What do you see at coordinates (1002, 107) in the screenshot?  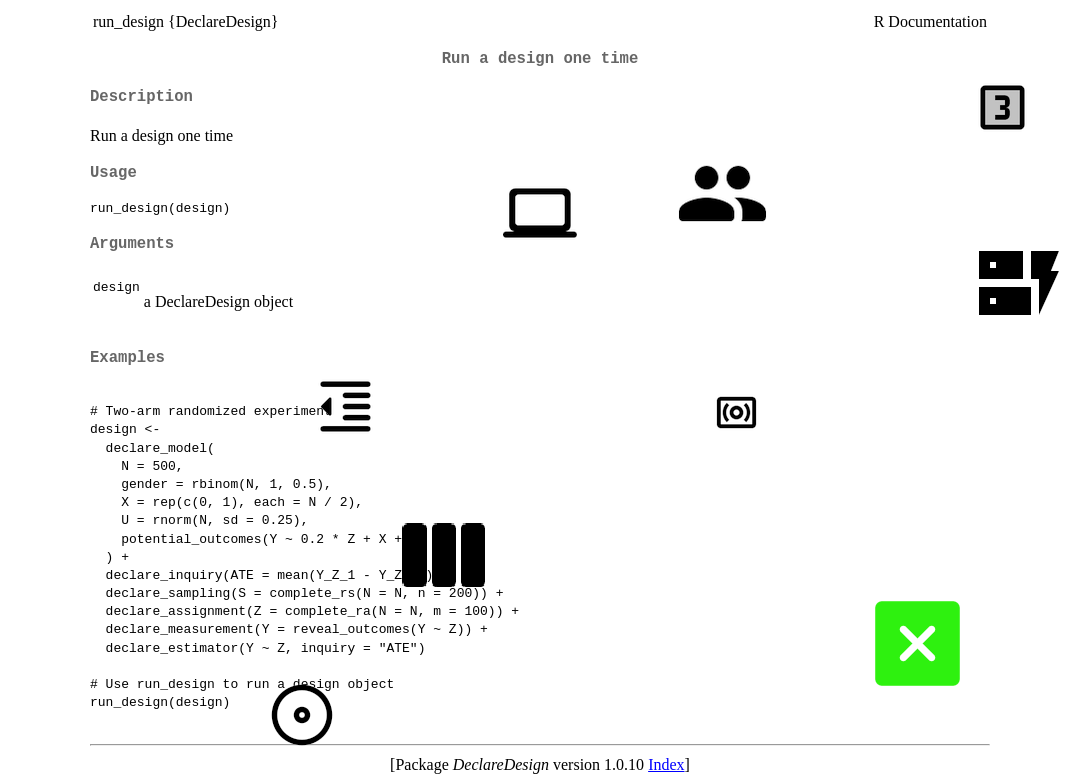 I see `select option 3 in a numbered list` at bounding box center [1002, 107].